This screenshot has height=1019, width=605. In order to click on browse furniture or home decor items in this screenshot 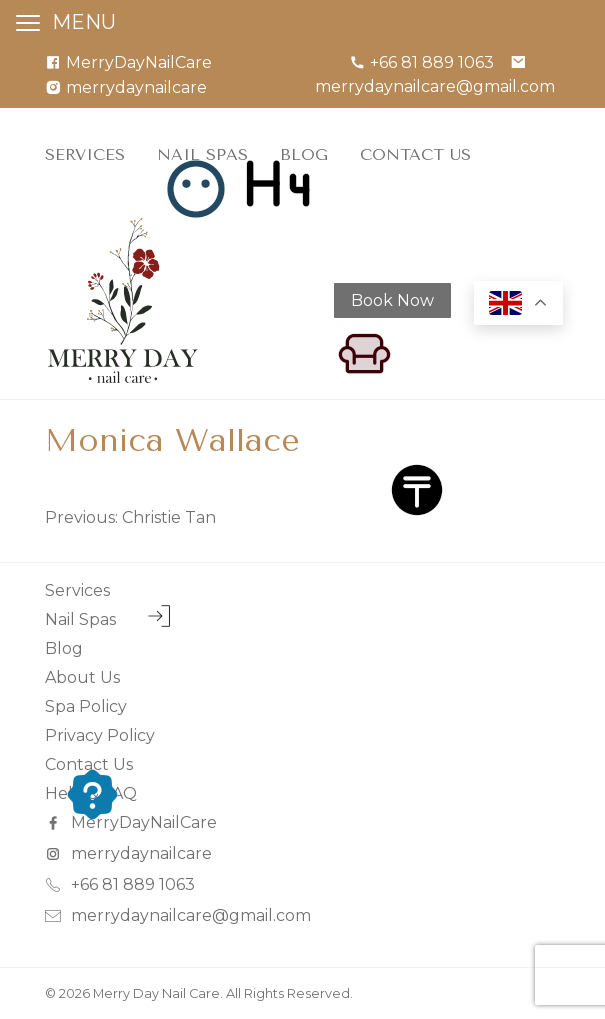, I will do `click(364, 354)`.